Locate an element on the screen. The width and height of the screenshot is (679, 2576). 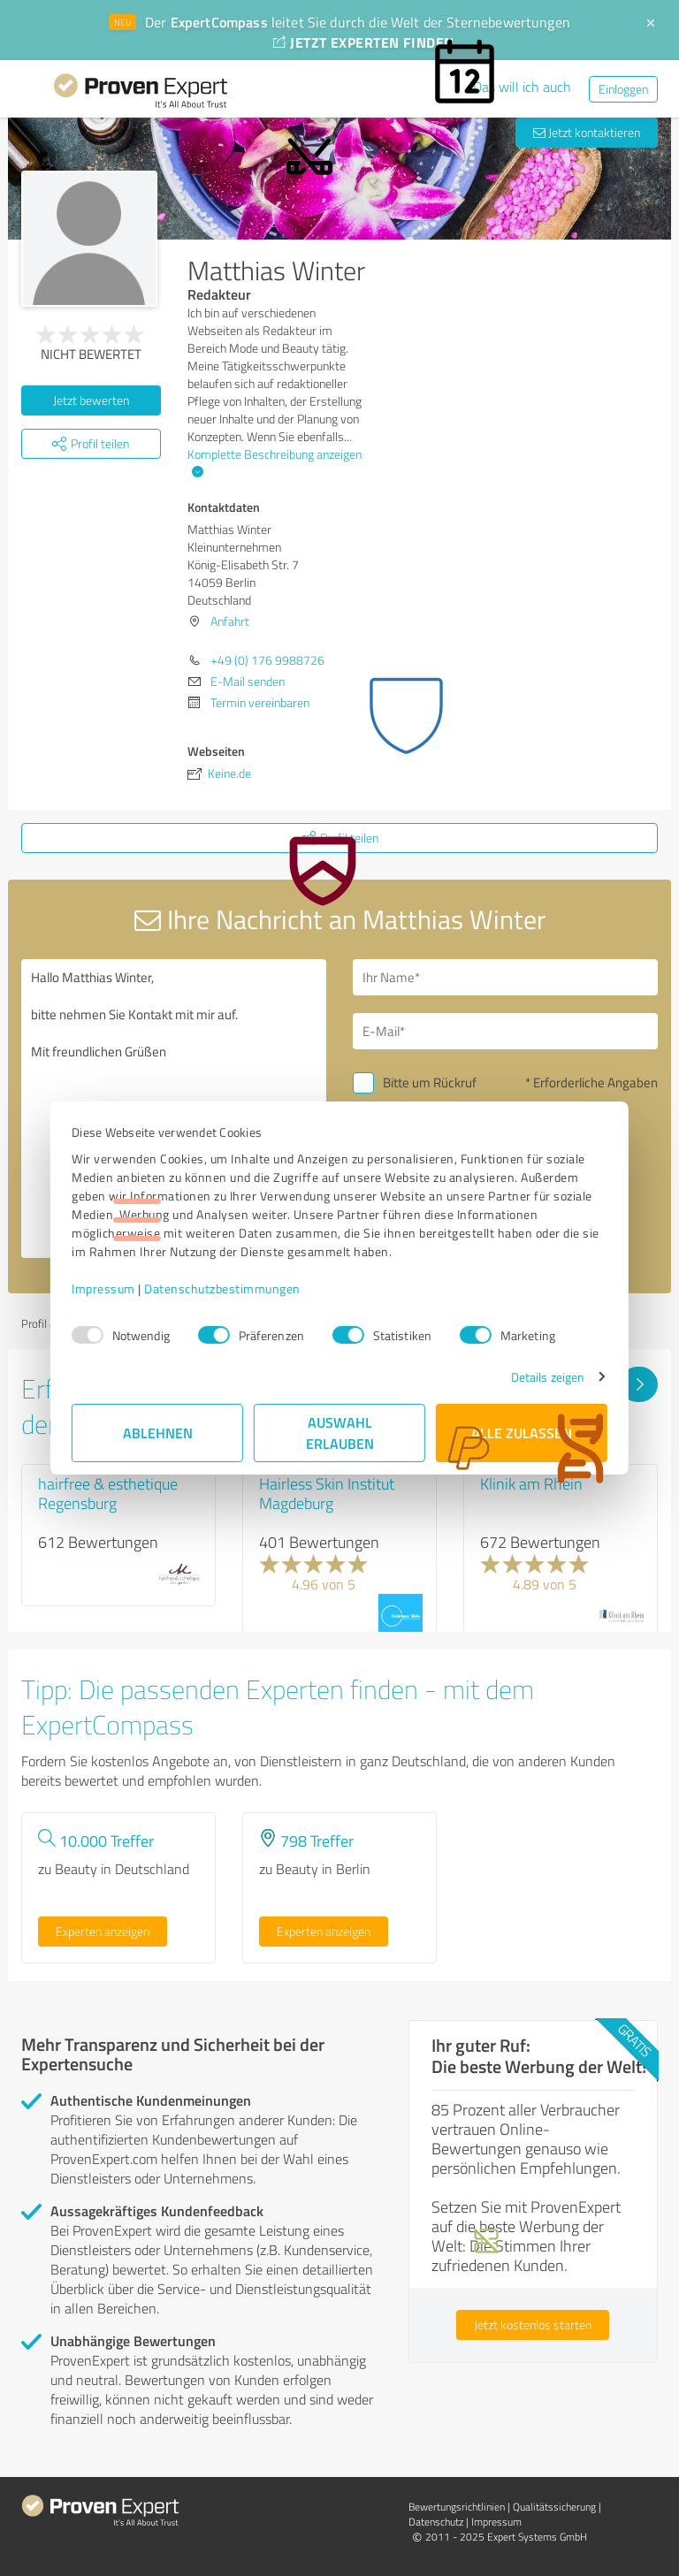
access security or protection settings is located at coordinates (323, 867).